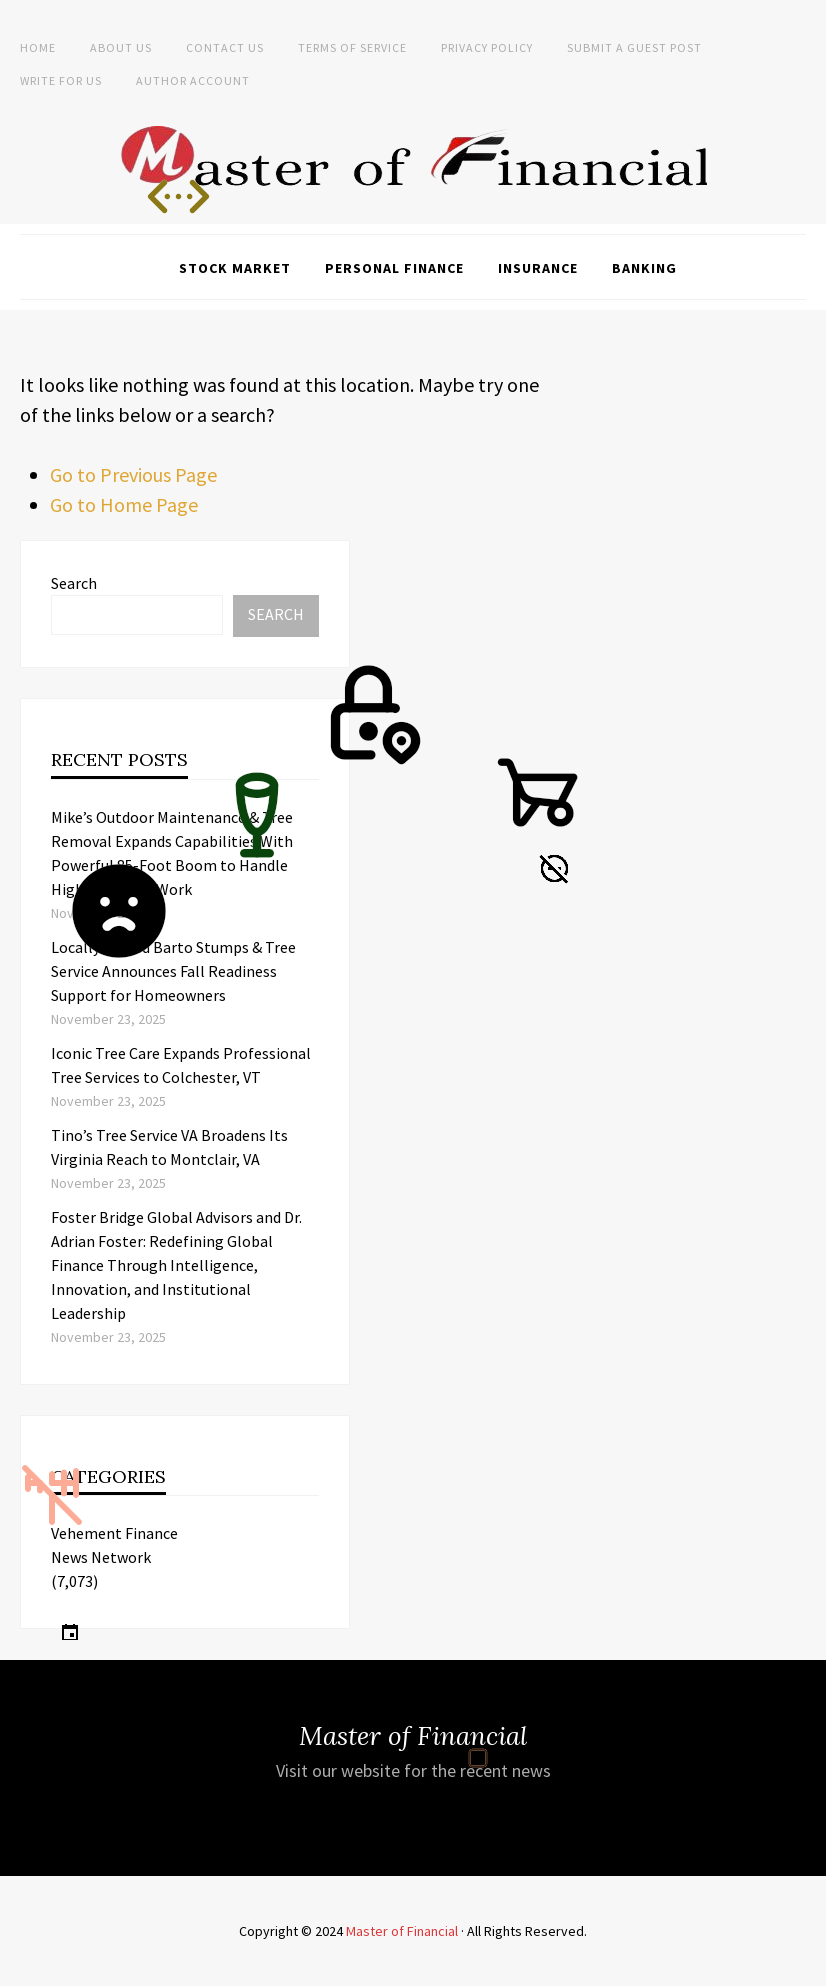 Image resolution: width=826 pixels, height=1986 pixels. What do you see at coordinates (178, 196) in the screenshot?
I see `expand or collapse content horizontally` at bounding box center [178, 196].